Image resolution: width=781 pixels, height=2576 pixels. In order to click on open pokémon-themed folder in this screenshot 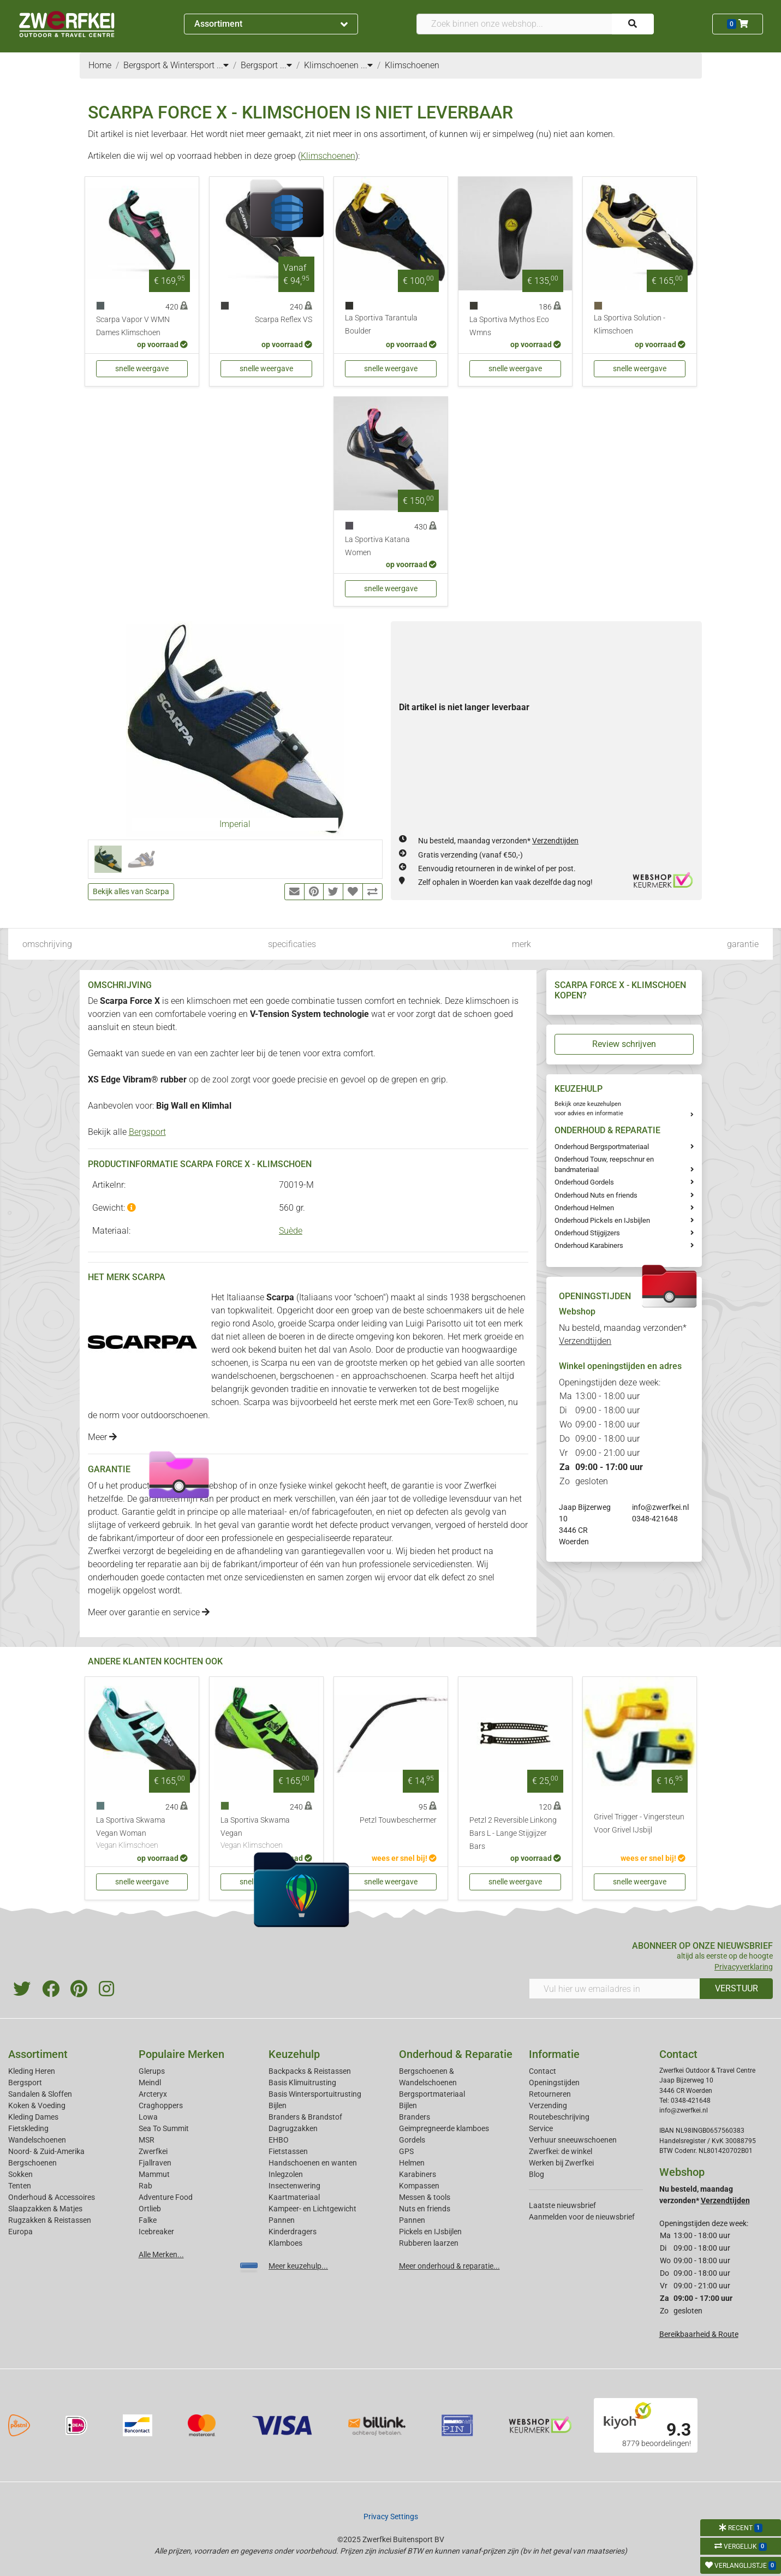, I will do `click(669, 1288)`.